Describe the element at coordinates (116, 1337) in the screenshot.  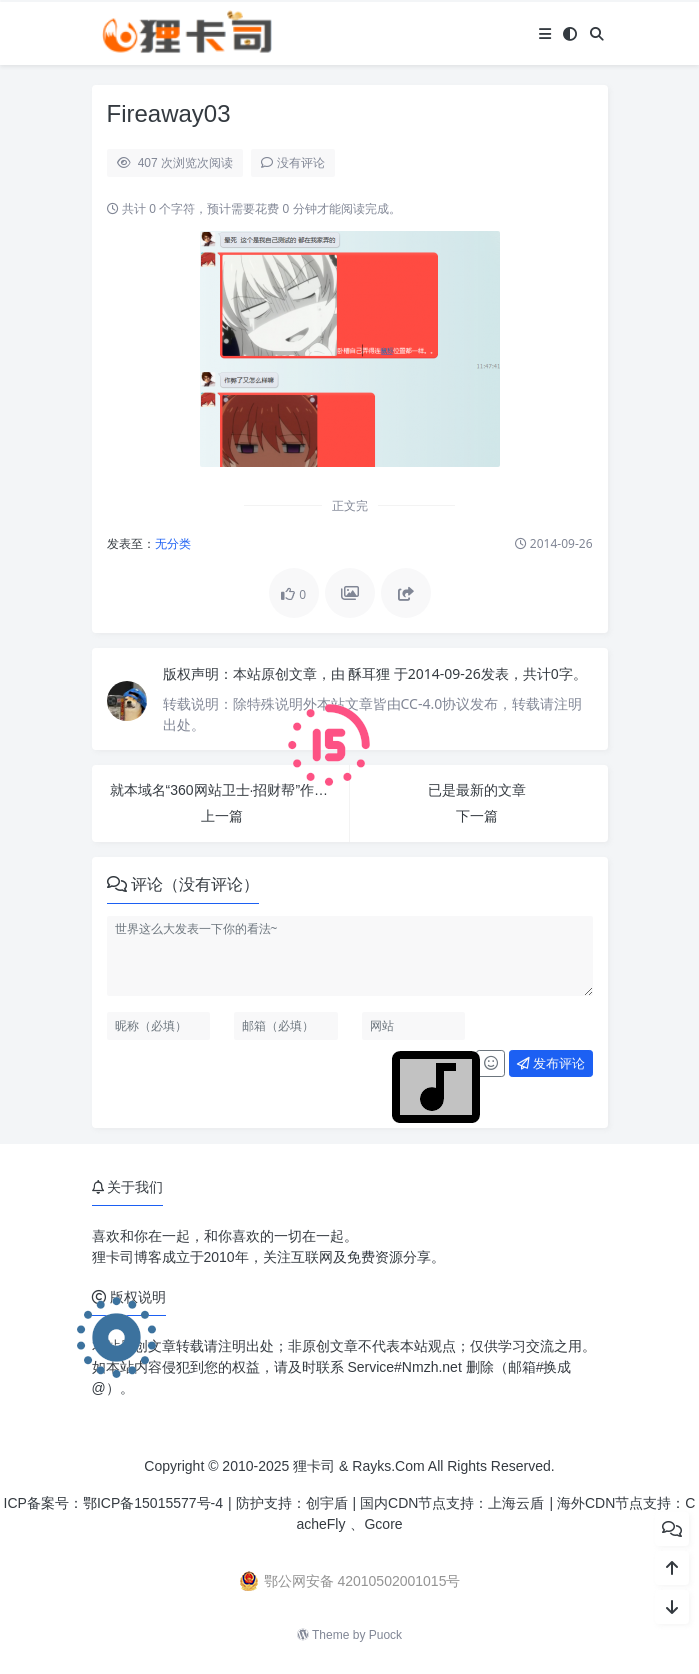
I see `indicates live photo mode is active` at that location.